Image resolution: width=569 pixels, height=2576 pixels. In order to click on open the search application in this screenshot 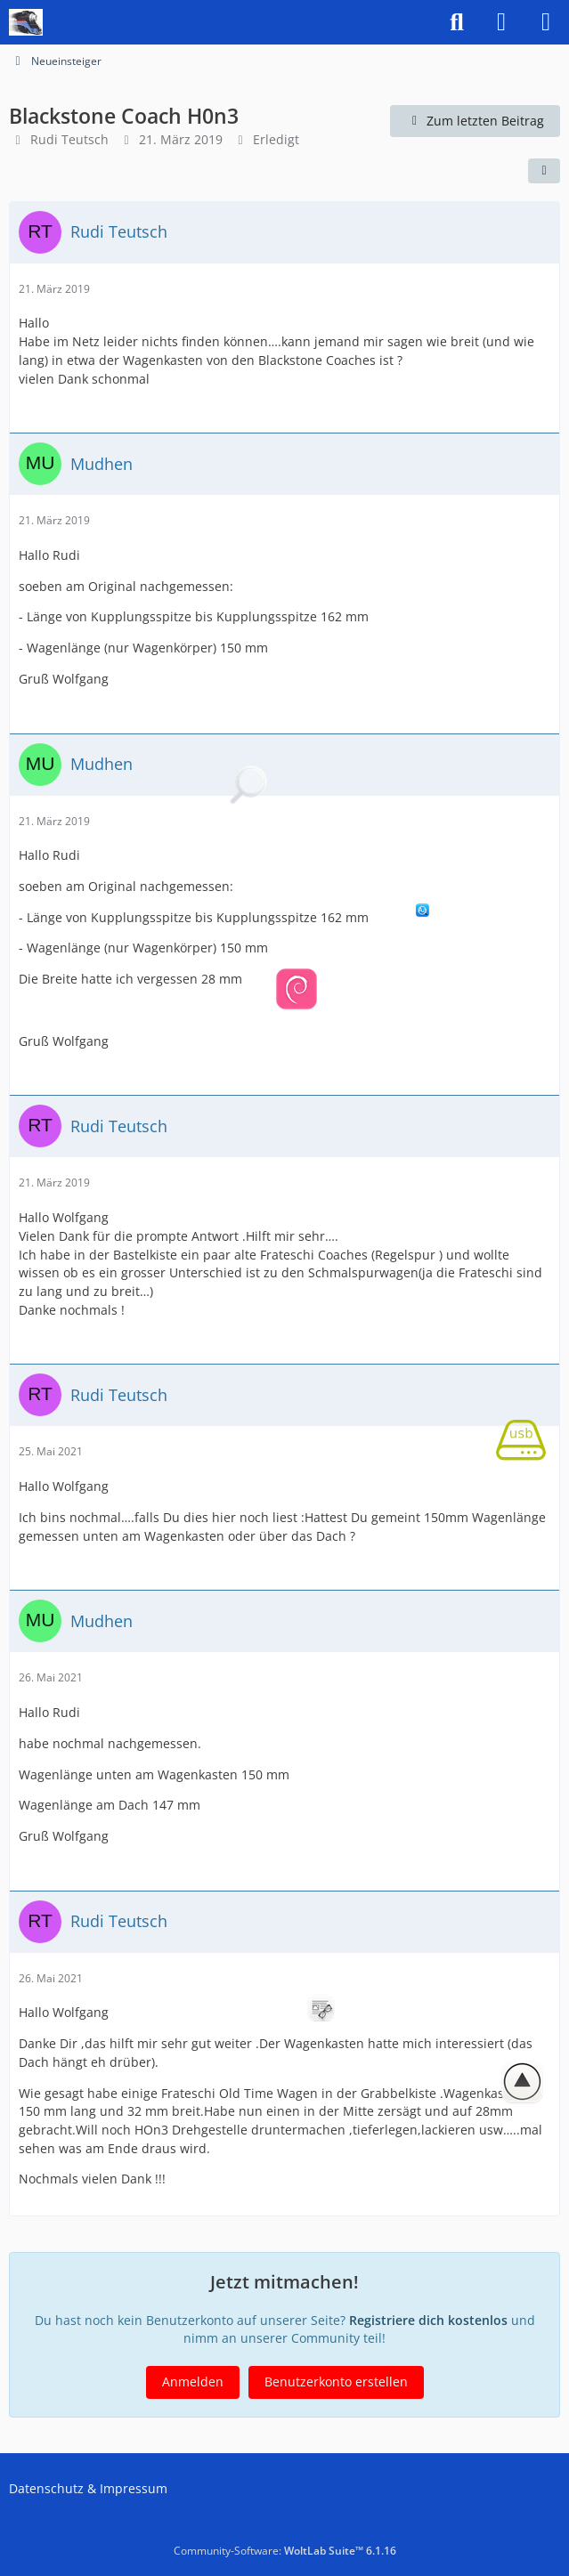, I will do `click(248, 784)`.